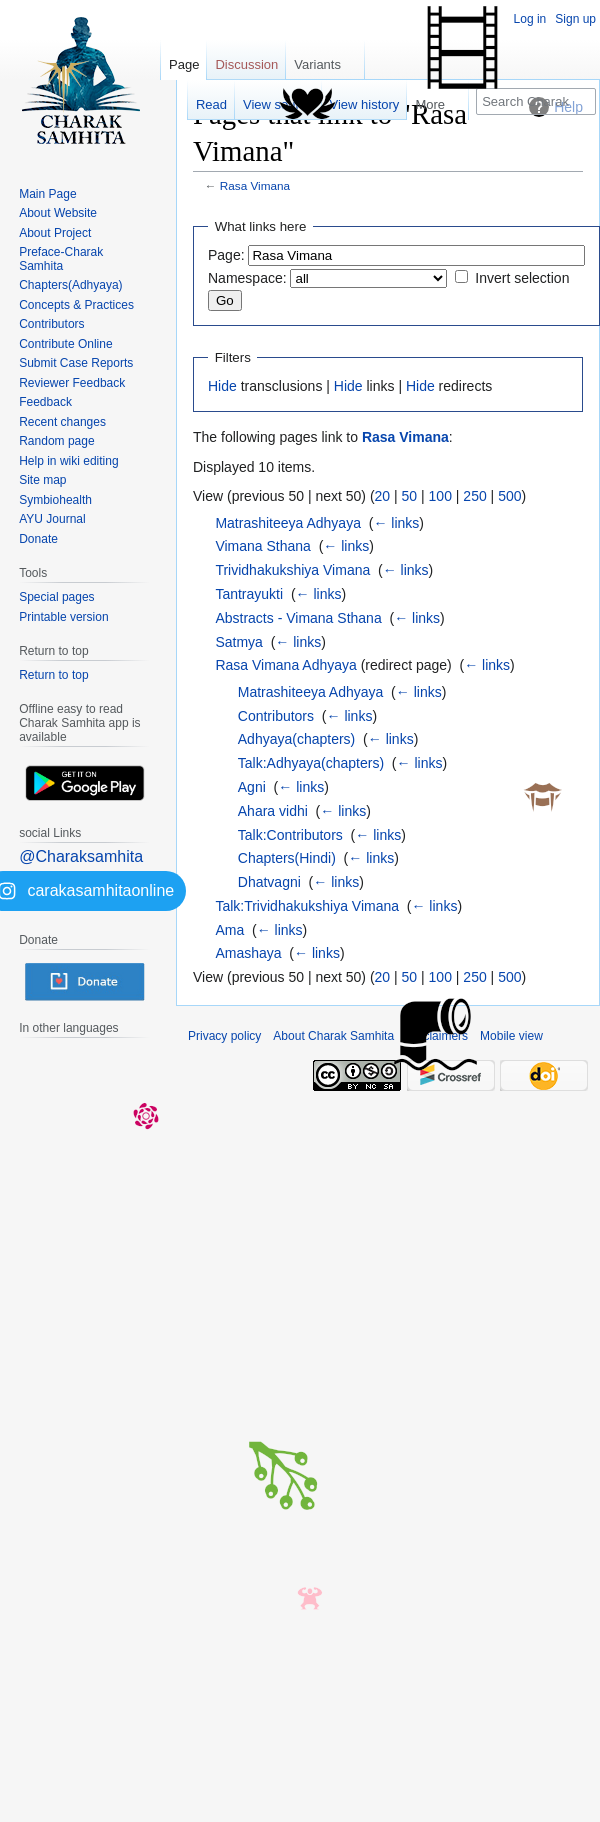  Describe the element at coordinates (543, 796) in the screenshot. I see `vampire or monster character selection` at that location.